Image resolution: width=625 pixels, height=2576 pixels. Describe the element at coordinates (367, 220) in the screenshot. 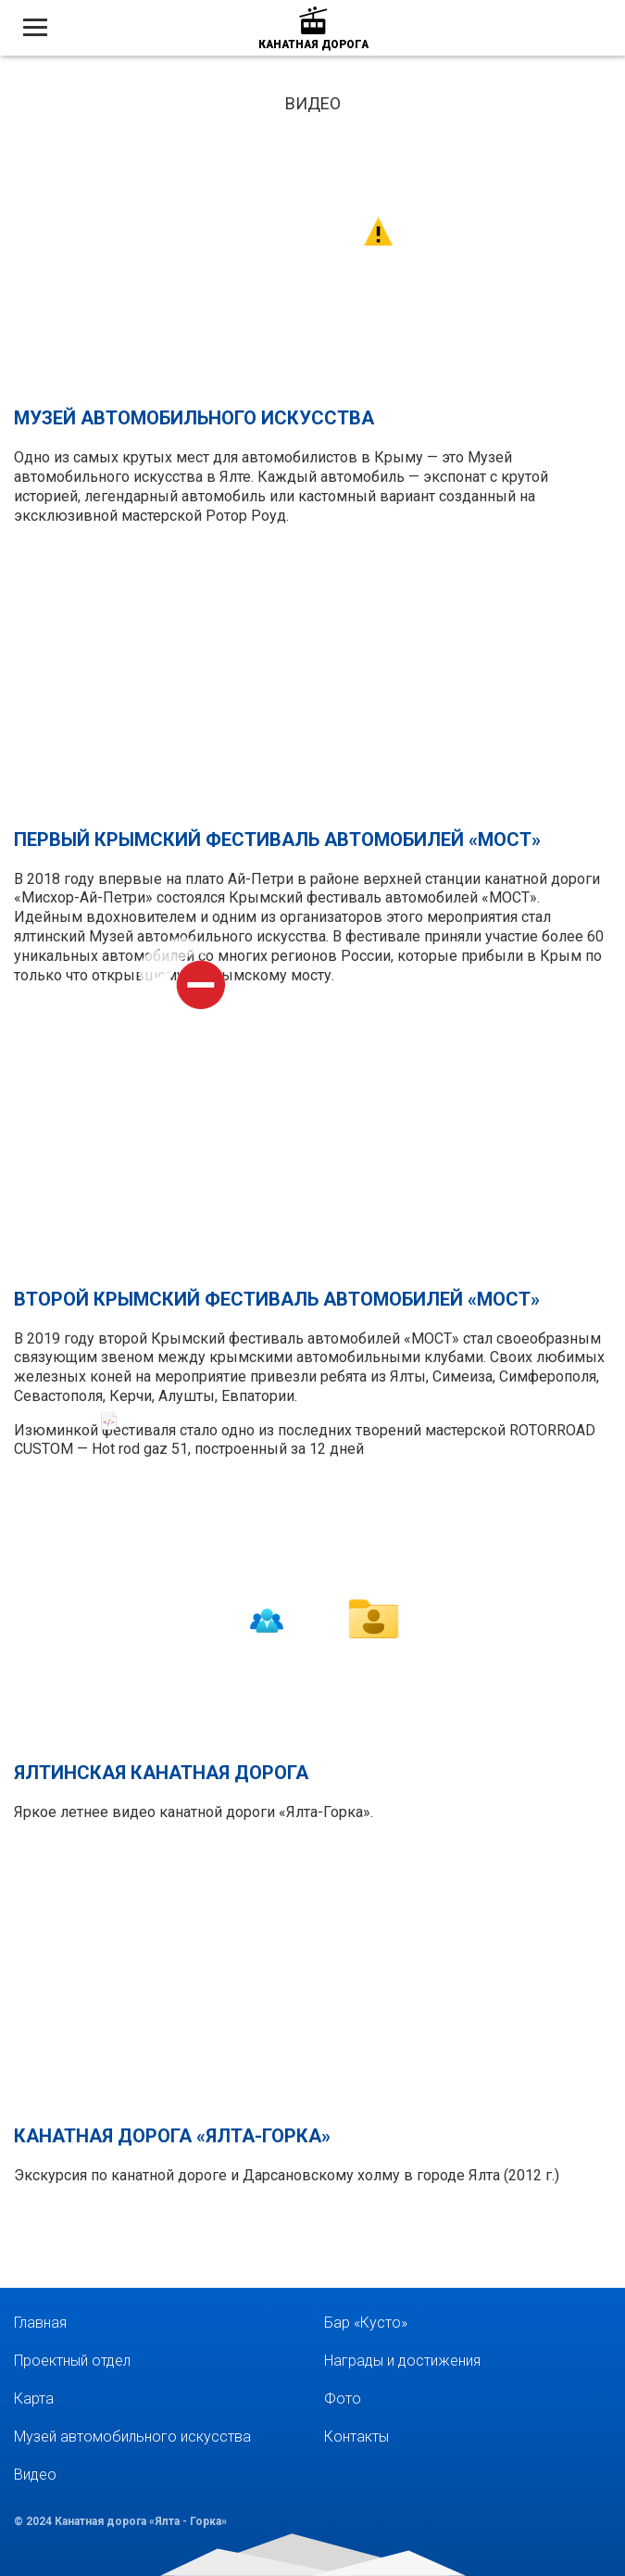

I see `onedrive sync warning or issue detected` at that location.